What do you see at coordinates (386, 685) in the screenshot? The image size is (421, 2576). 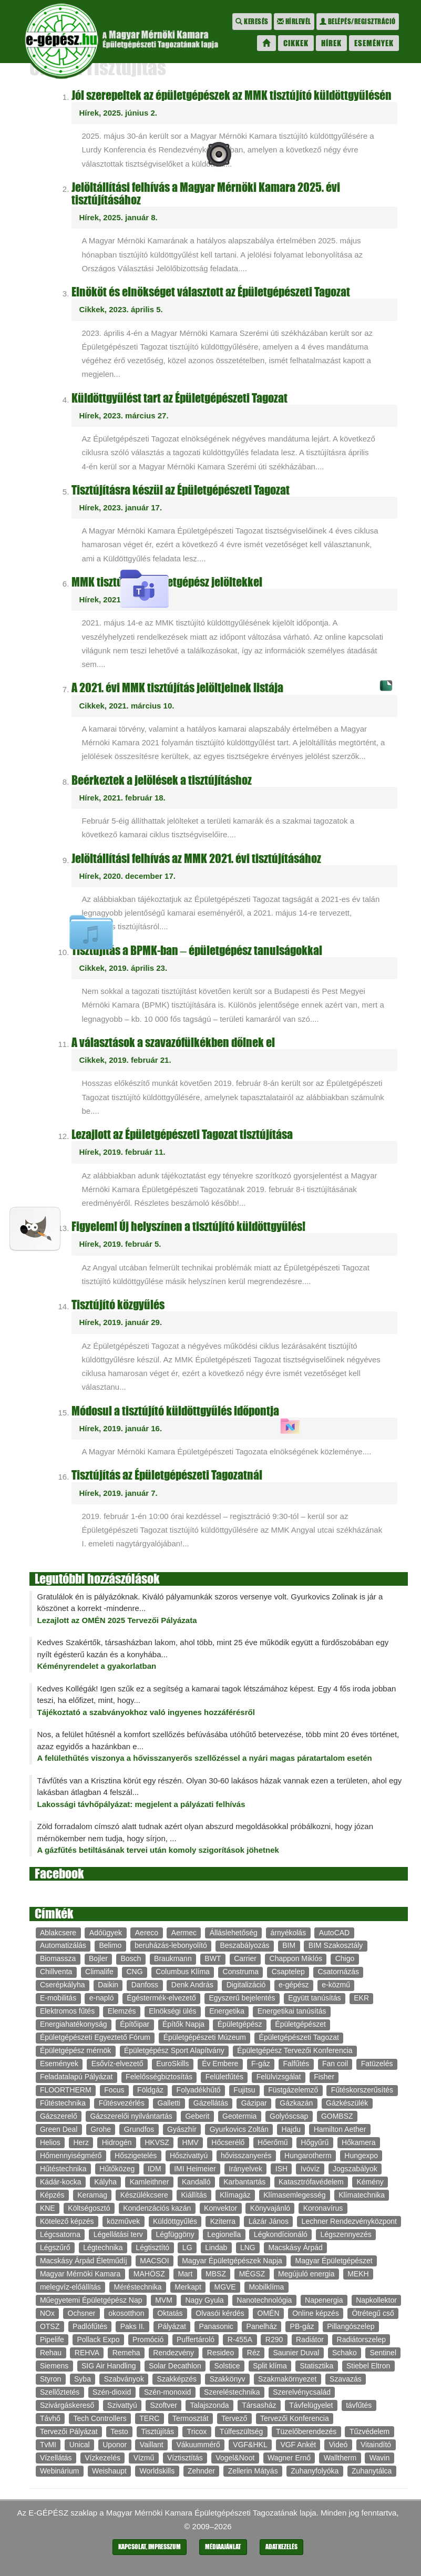 I see `change desktop wallpaper settings` at bounding box center [386, 685].